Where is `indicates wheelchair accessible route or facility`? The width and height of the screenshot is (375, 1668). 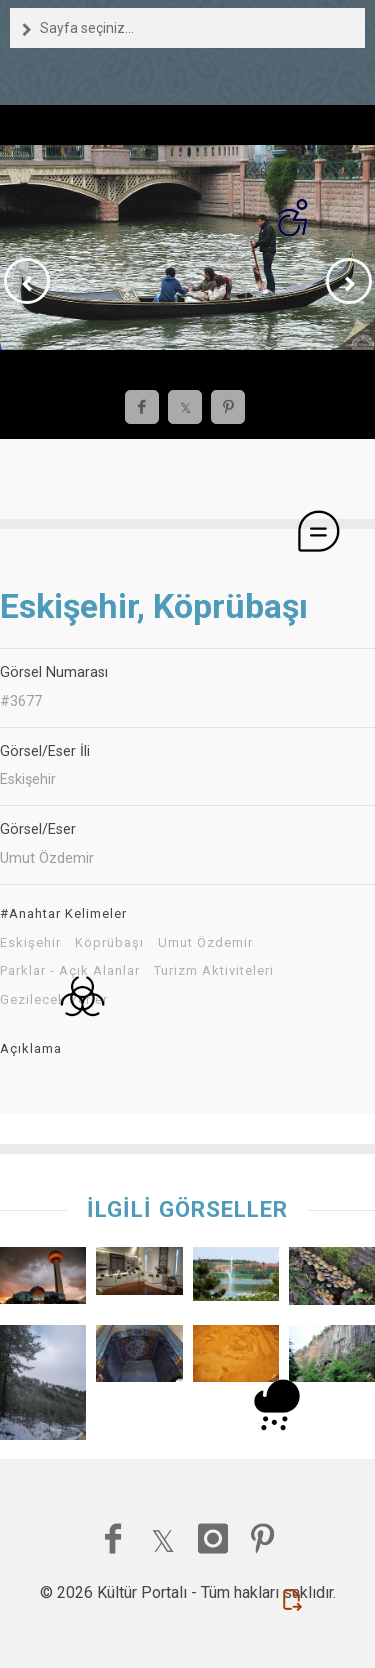 indicates wheelchair accessible route or facility is located at coordinates (293, 218).